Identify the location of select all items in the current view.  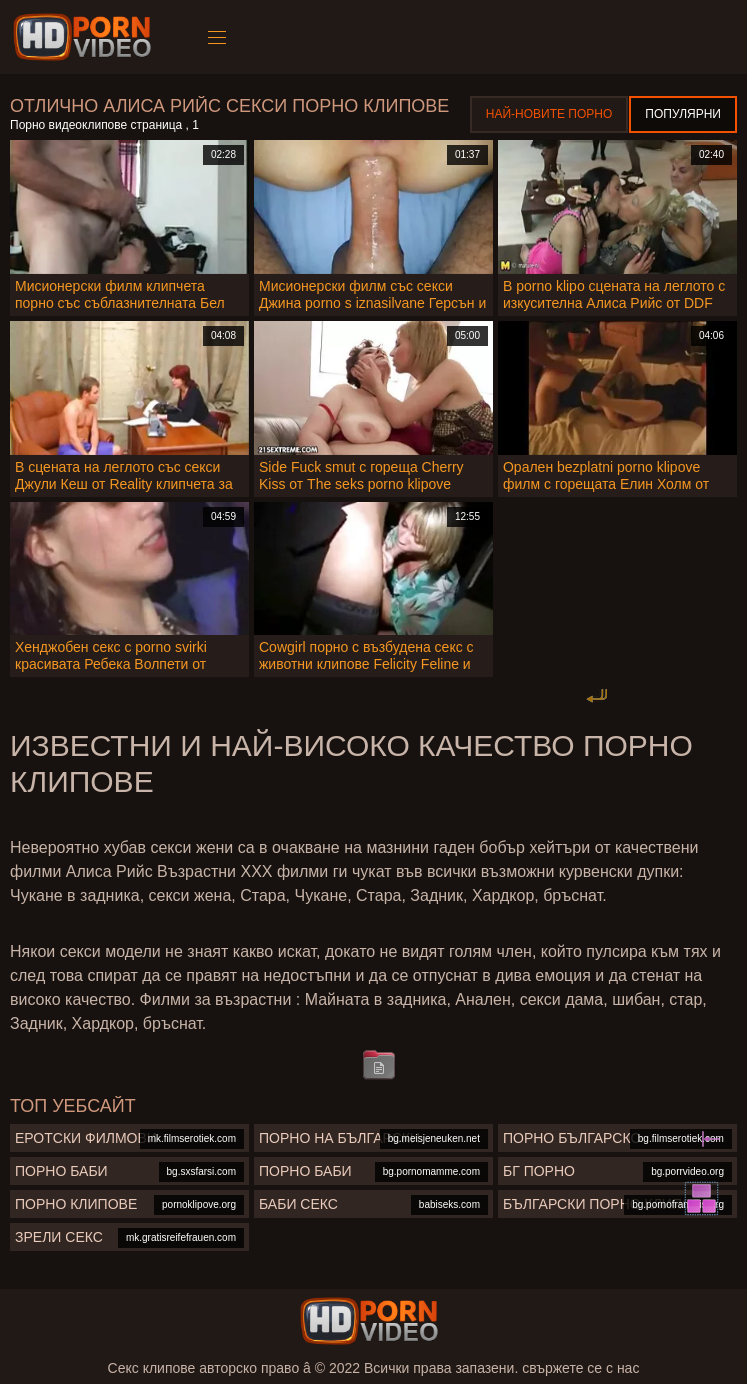
(701, 1198).